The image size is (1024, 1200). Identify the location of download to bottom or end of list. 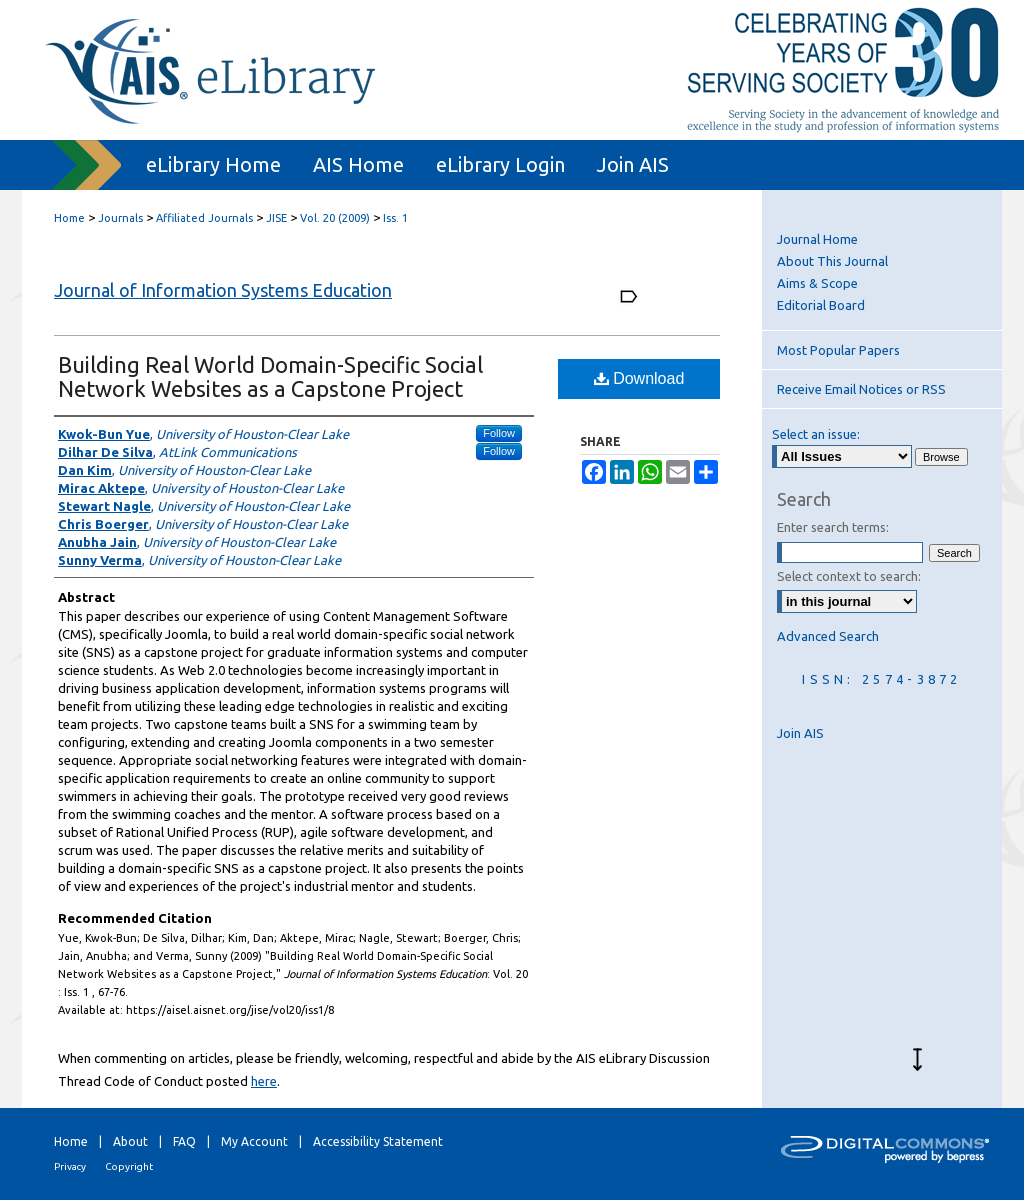
(917, 1059).